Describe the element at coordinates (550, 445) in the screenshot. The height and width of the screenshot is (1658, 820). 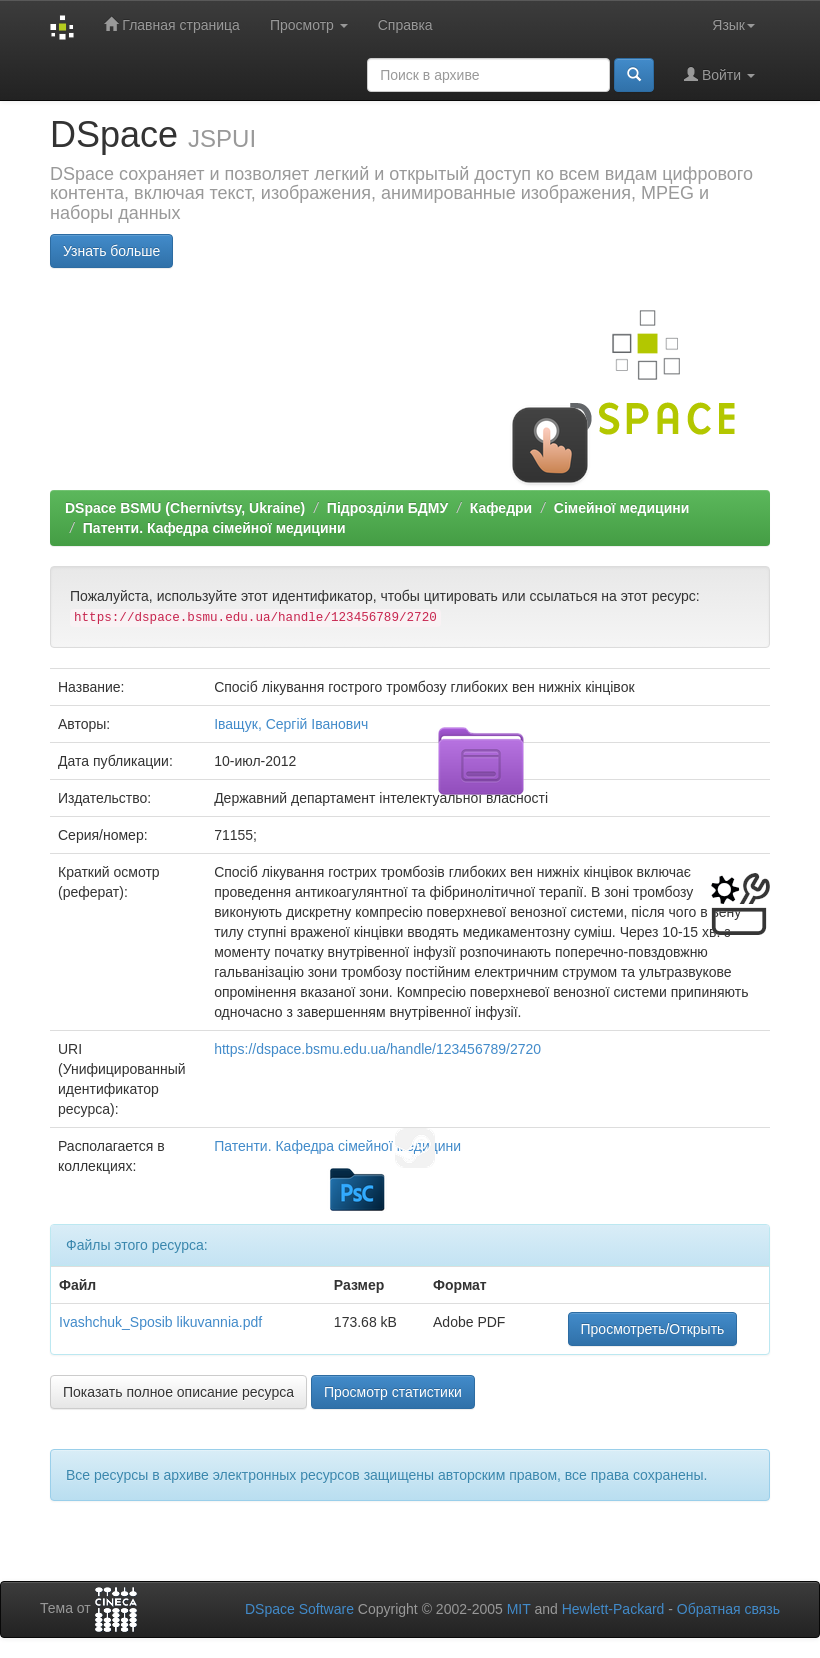
I see `touchscreen input settings` at that location.